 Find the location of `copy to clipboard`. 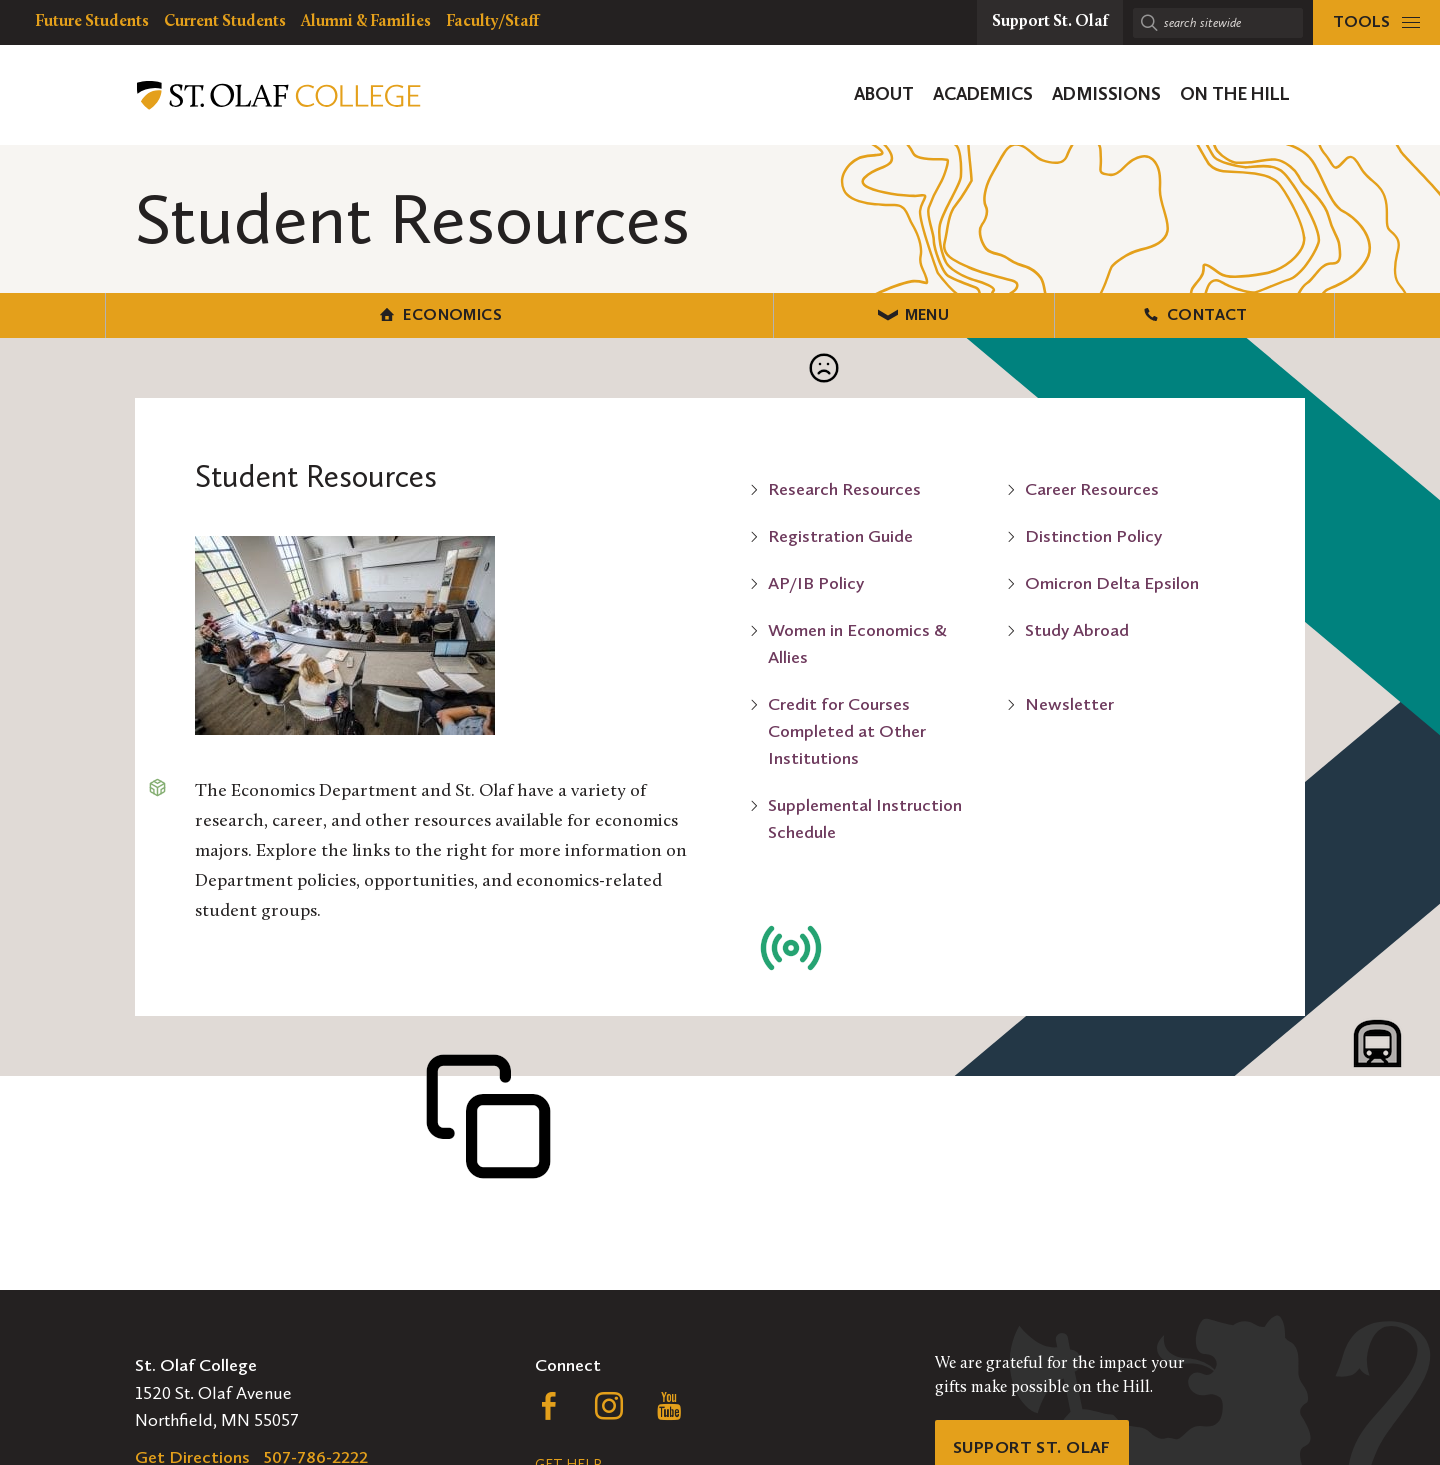

copy to clipboard is located at coordinates (488, 1116).